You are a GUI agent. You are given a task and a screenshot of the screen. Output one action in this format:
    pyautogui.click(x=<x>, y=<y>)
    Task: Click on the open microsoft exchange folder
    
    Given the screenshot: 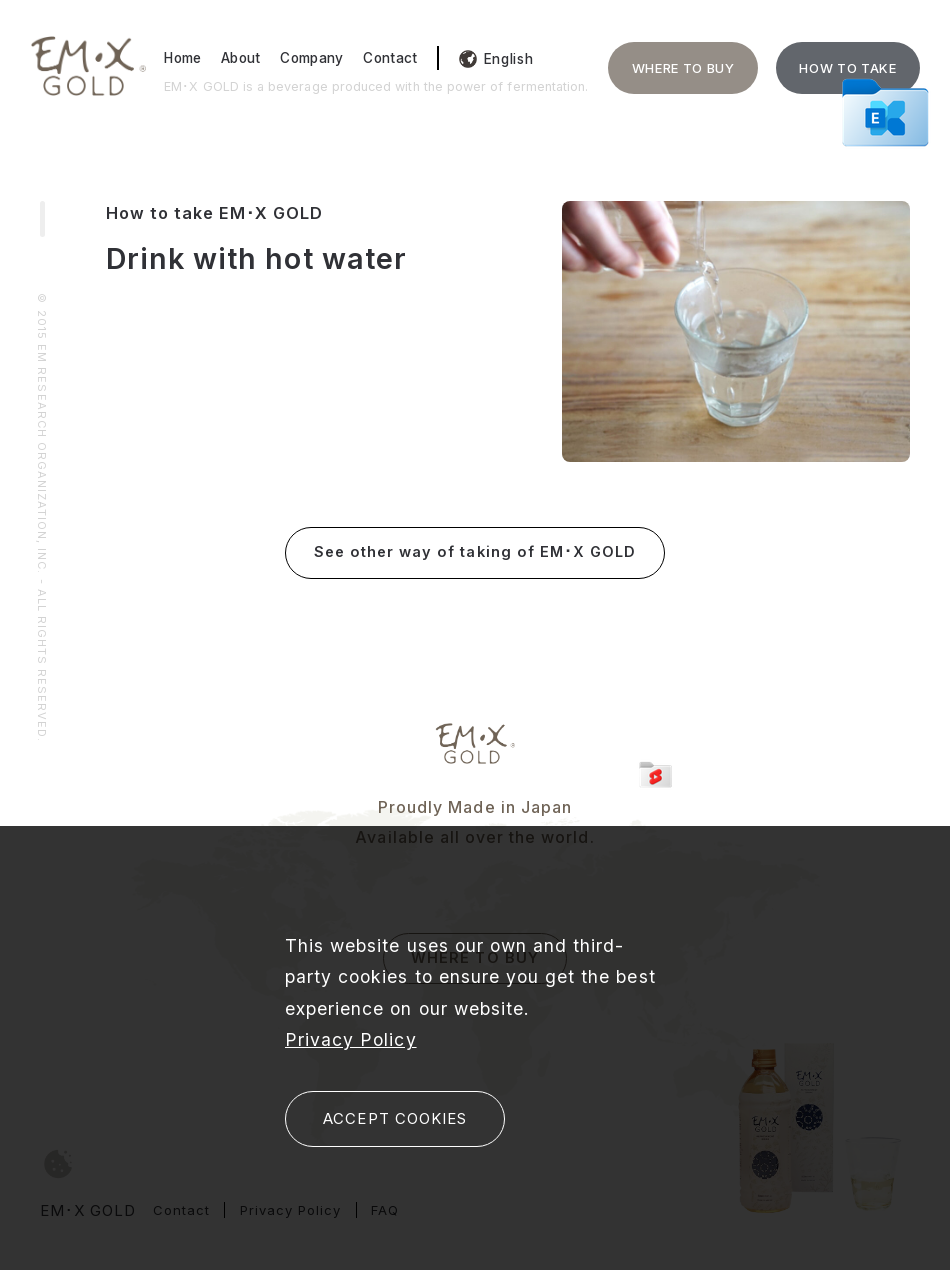 What is the action you would take?
    pyautogui.click(x=885, y=115)
    